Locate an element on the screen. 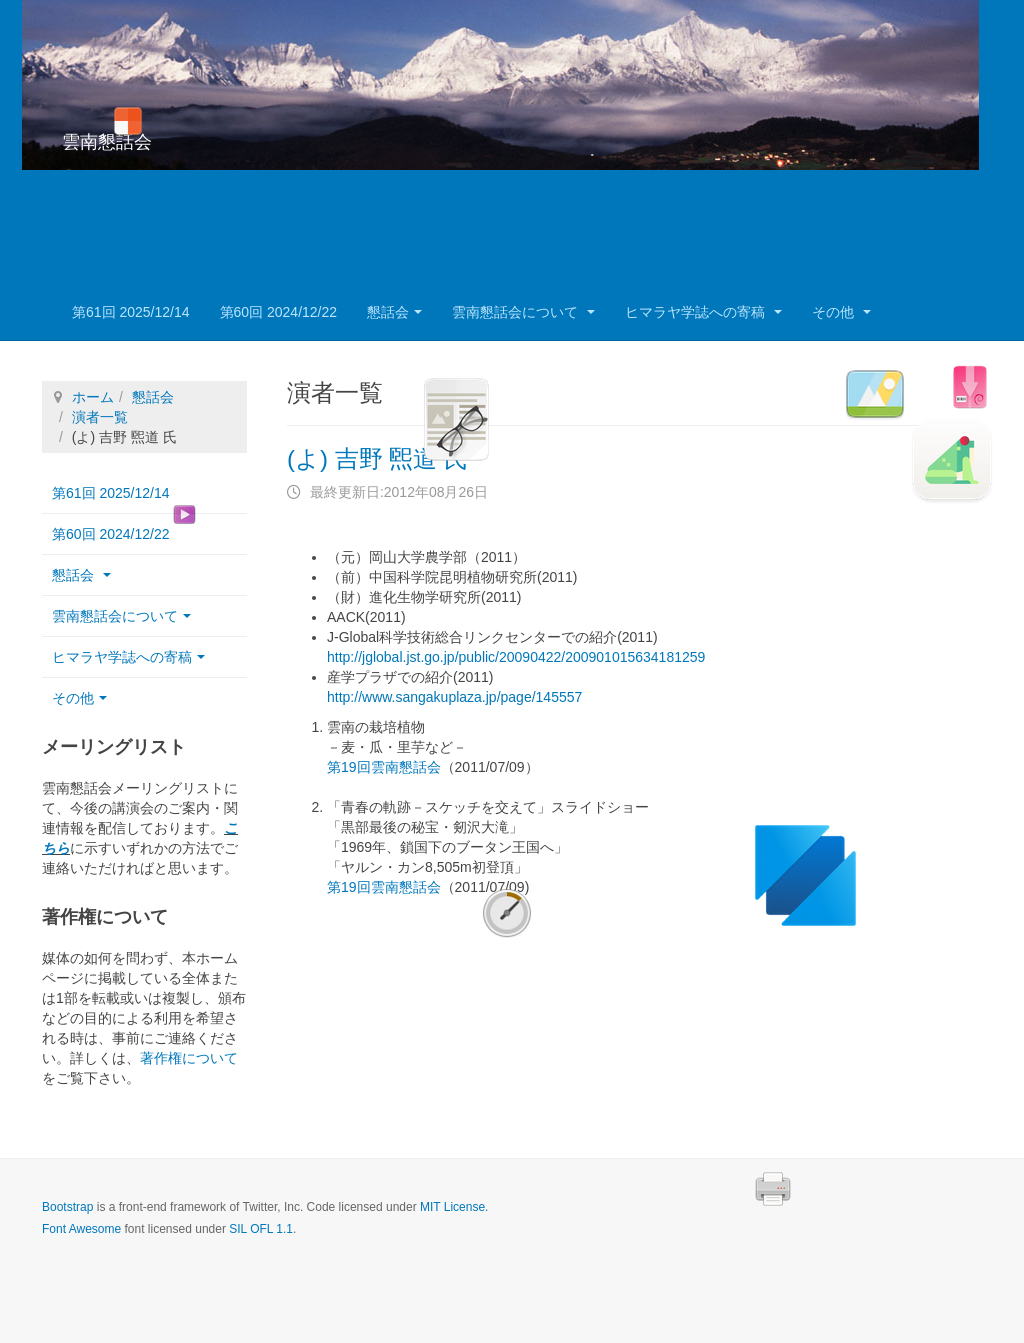  open the photos app is located at coordinates (875, 394).